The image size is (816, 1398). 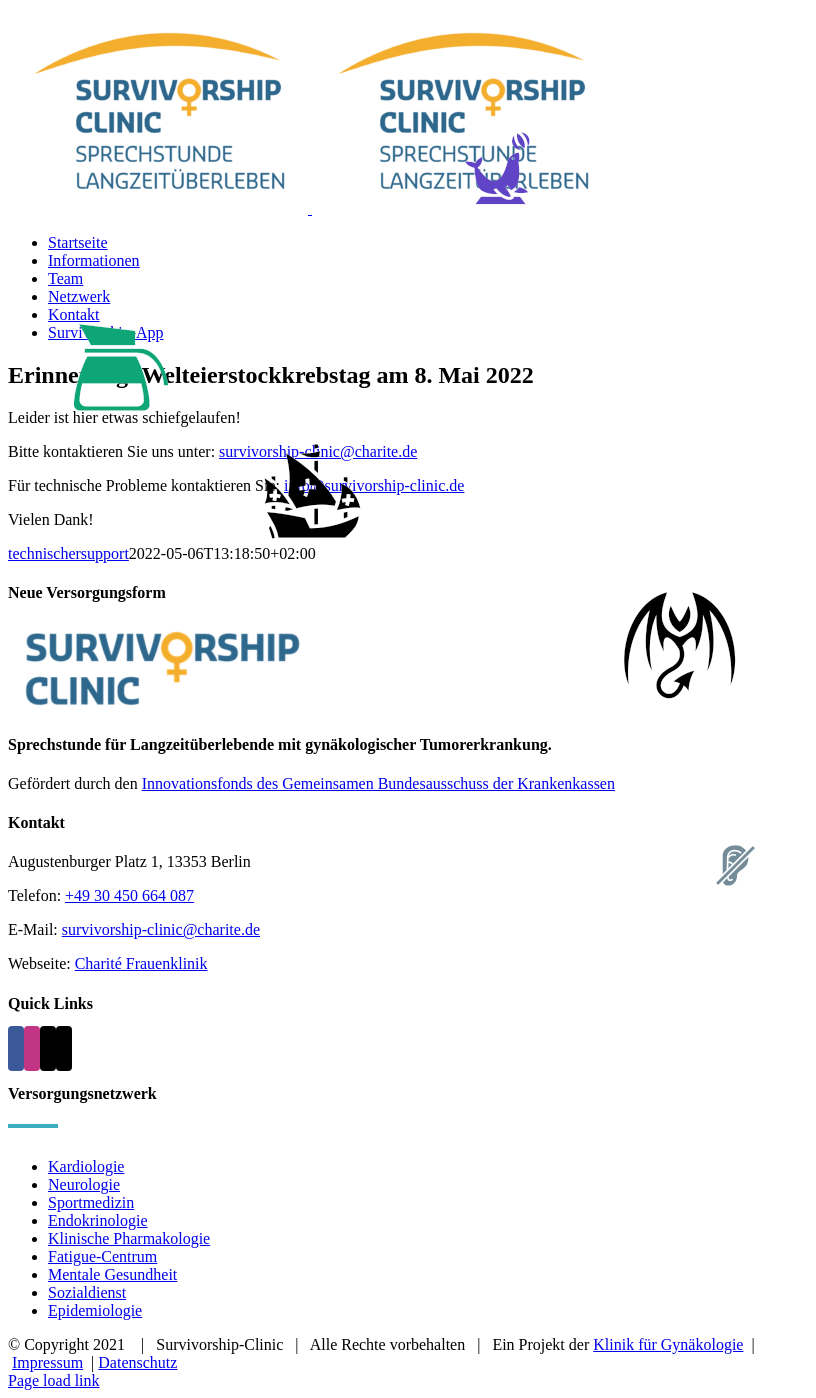 I want to click on indicates coffee is available or brewing, so click(x=121, y=367).